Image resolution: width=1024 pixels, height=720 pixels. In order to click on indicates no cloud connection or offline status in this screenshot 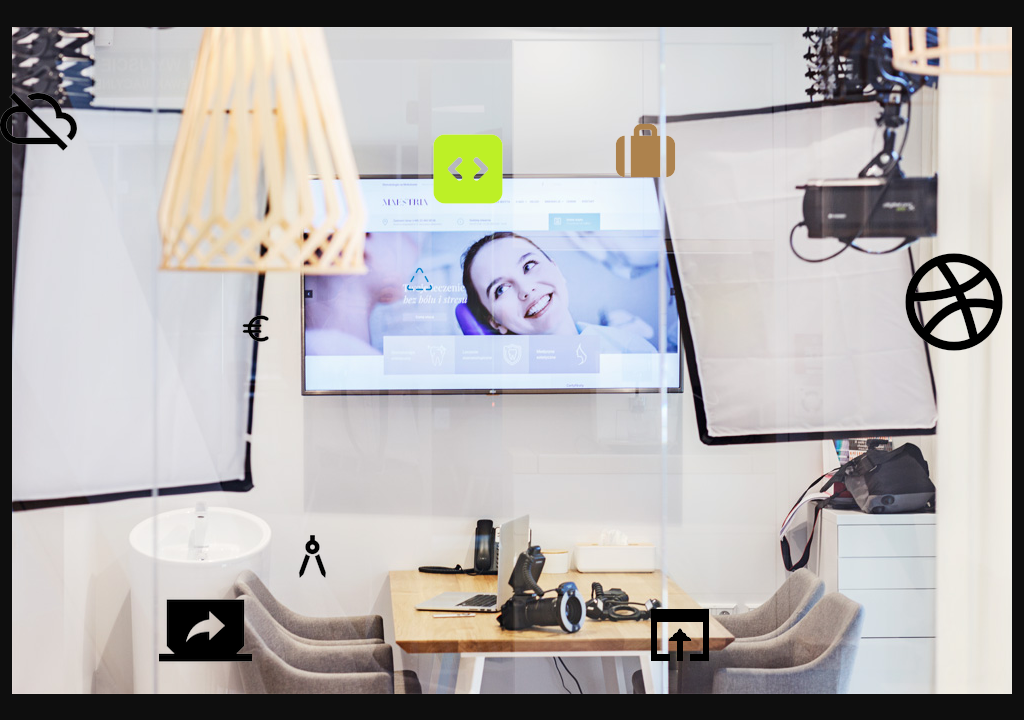, I will do `click(38, 118)`.